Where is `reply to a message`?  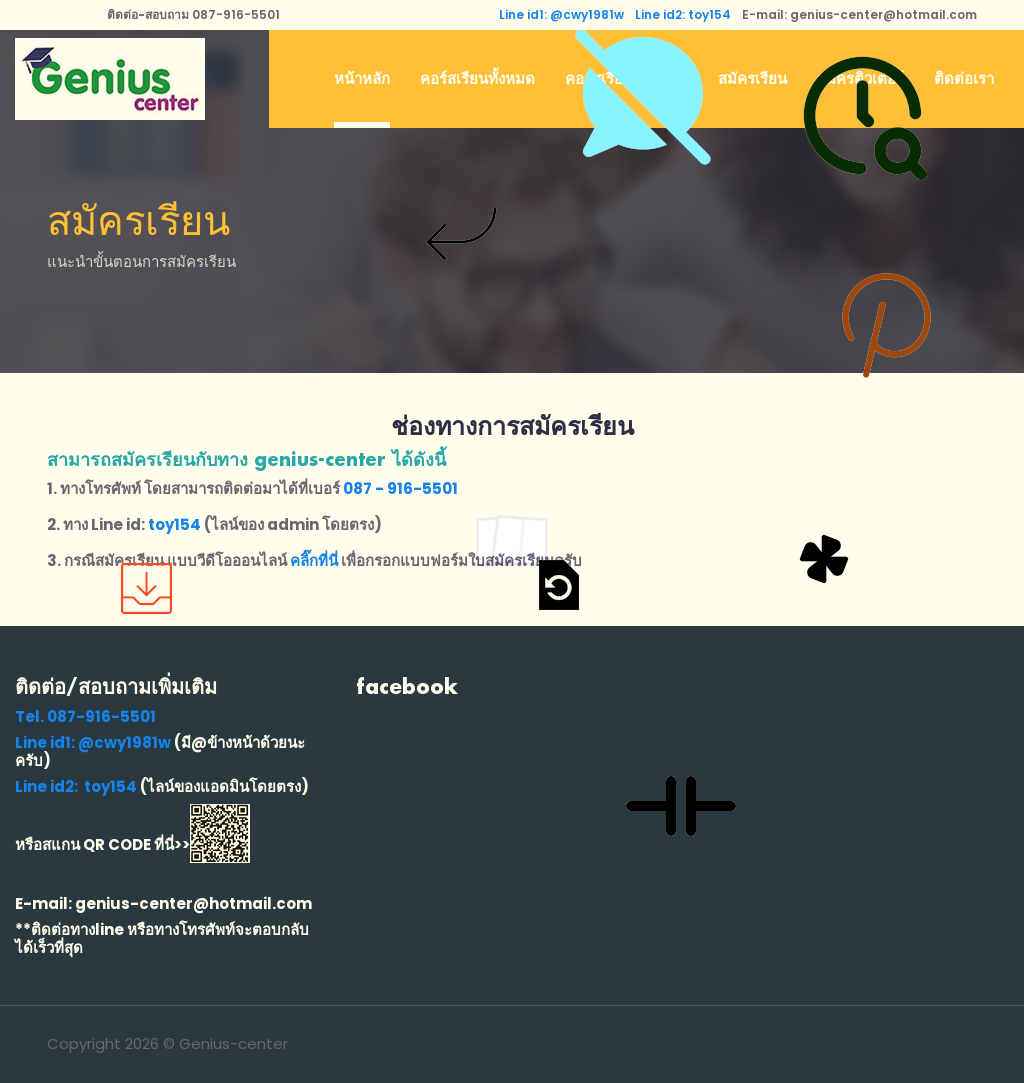
reply to a message is located at coordinates (461, 233).